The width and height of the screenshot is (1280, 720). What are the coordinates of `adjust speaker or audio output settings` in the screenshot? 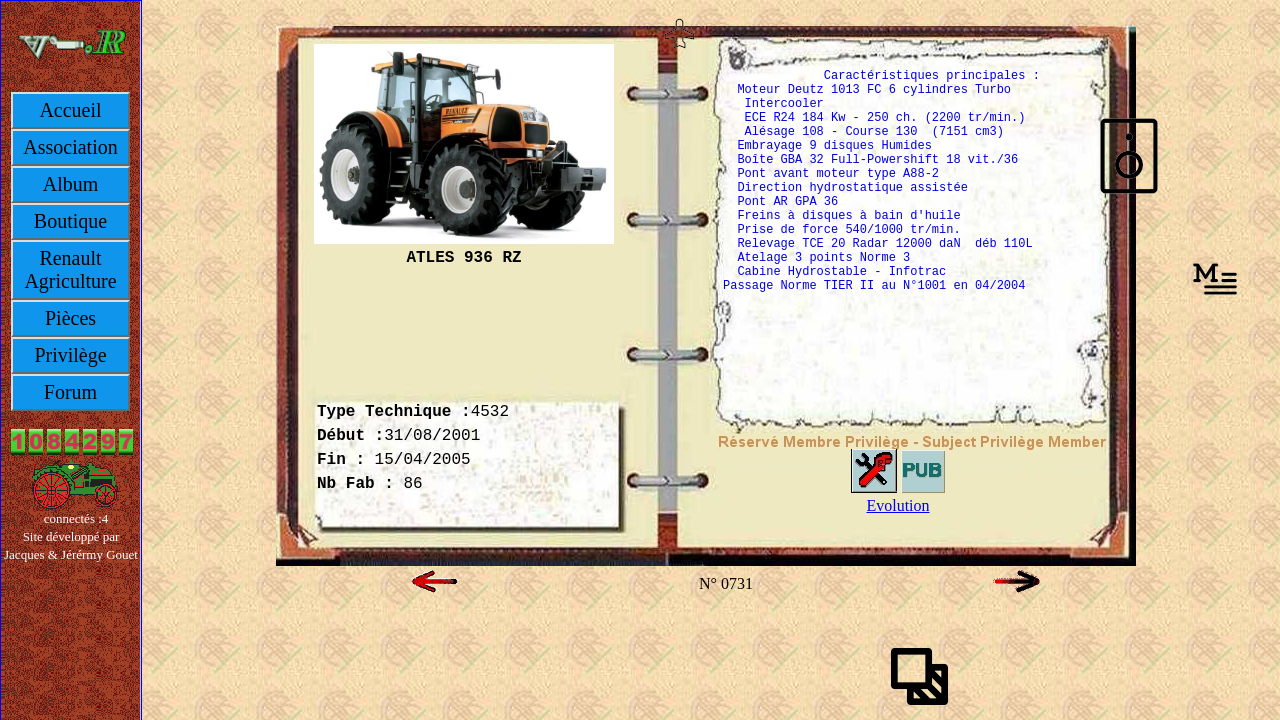 It's located at (1129, 156).